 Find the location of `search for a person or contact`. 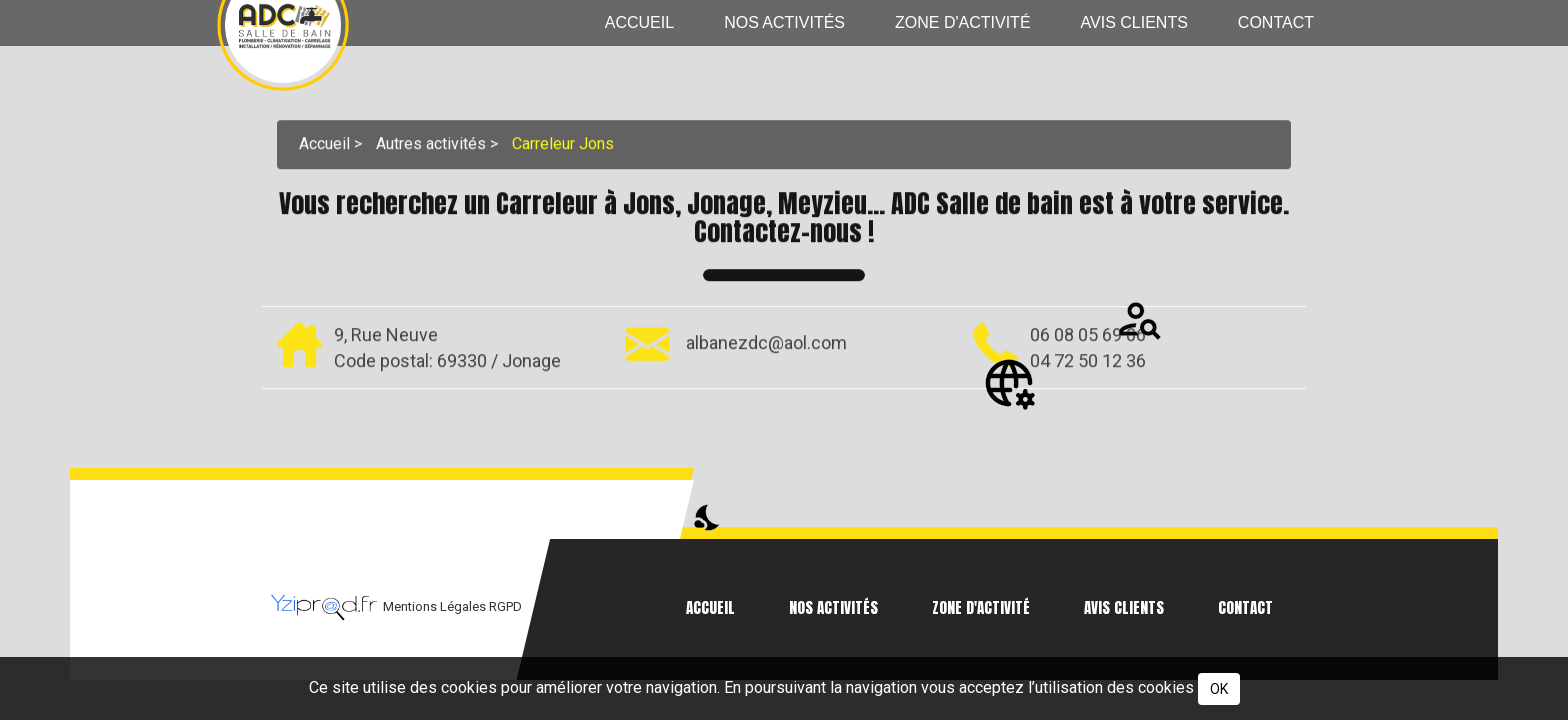

search for a person or contact is located at coordinates (1140, 319).